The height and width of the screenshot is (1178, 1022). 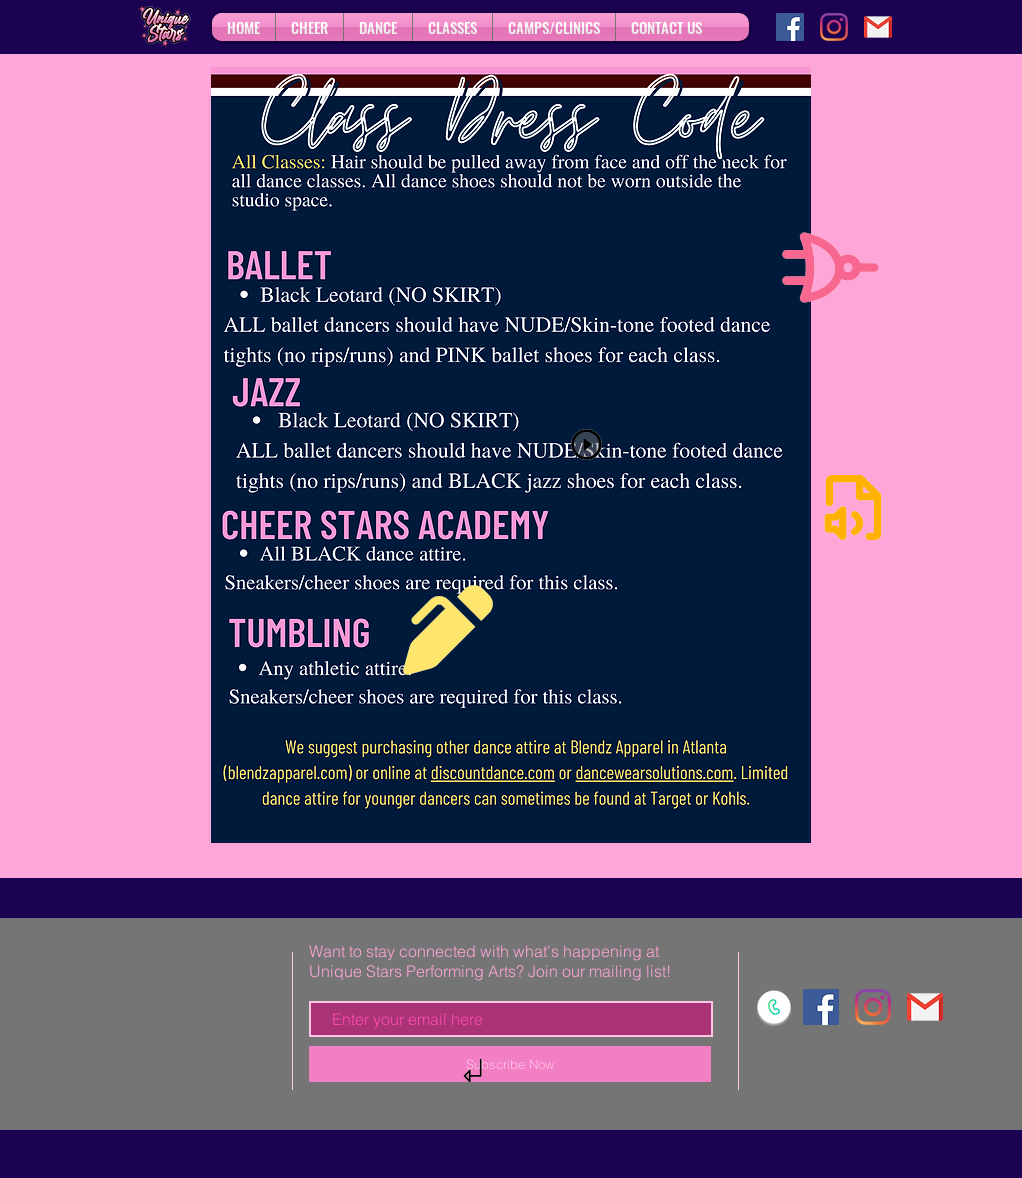 What do you see at coordinates (448, 630) in the screenshot?
I see `edit or modify content` at bounding box center [448, 630].